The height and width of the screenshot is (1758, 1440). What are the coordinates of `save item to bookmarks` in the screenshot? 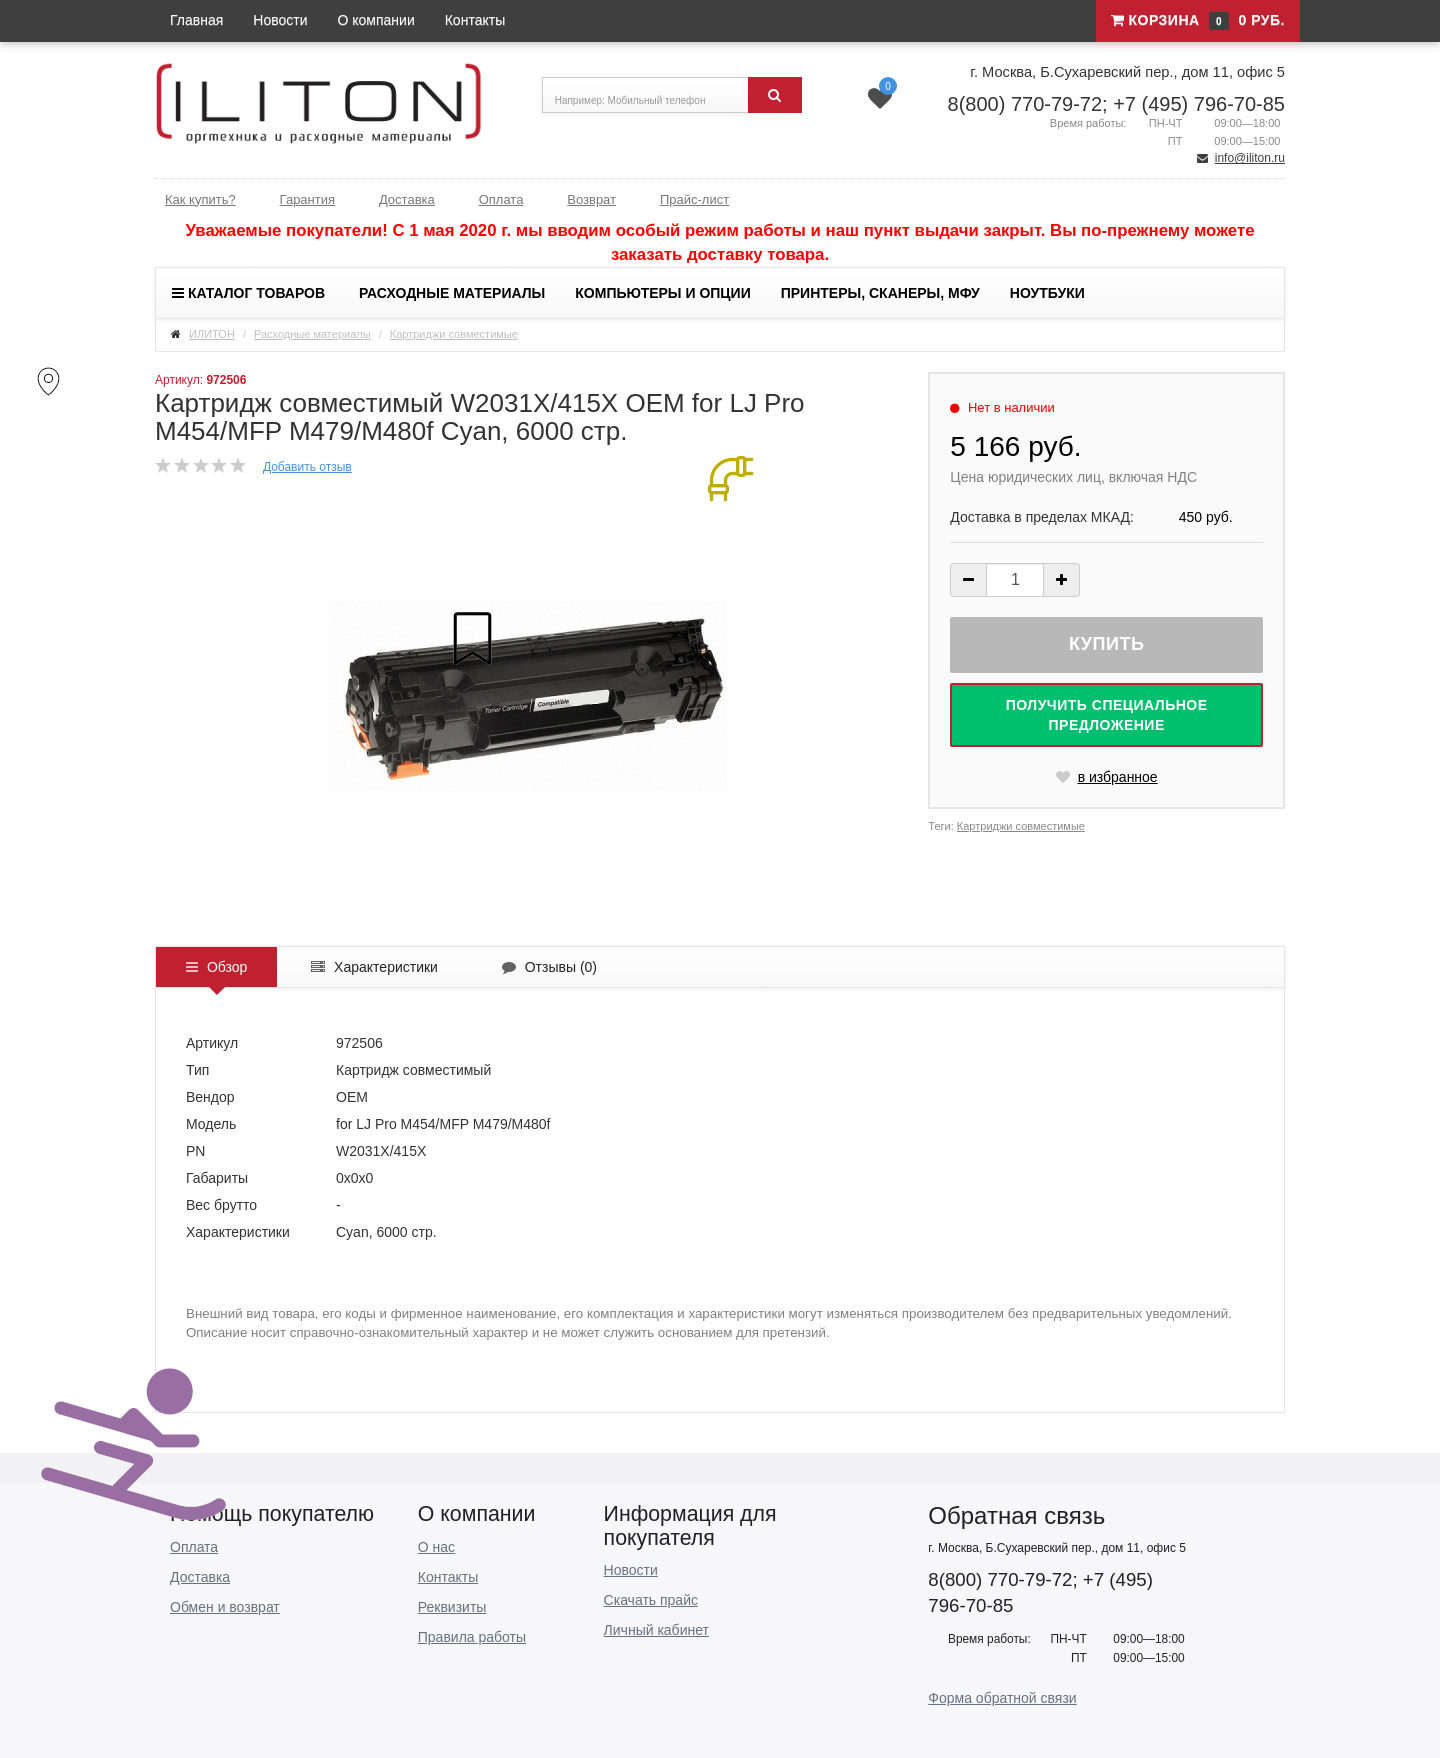 It's located at (472, 637).